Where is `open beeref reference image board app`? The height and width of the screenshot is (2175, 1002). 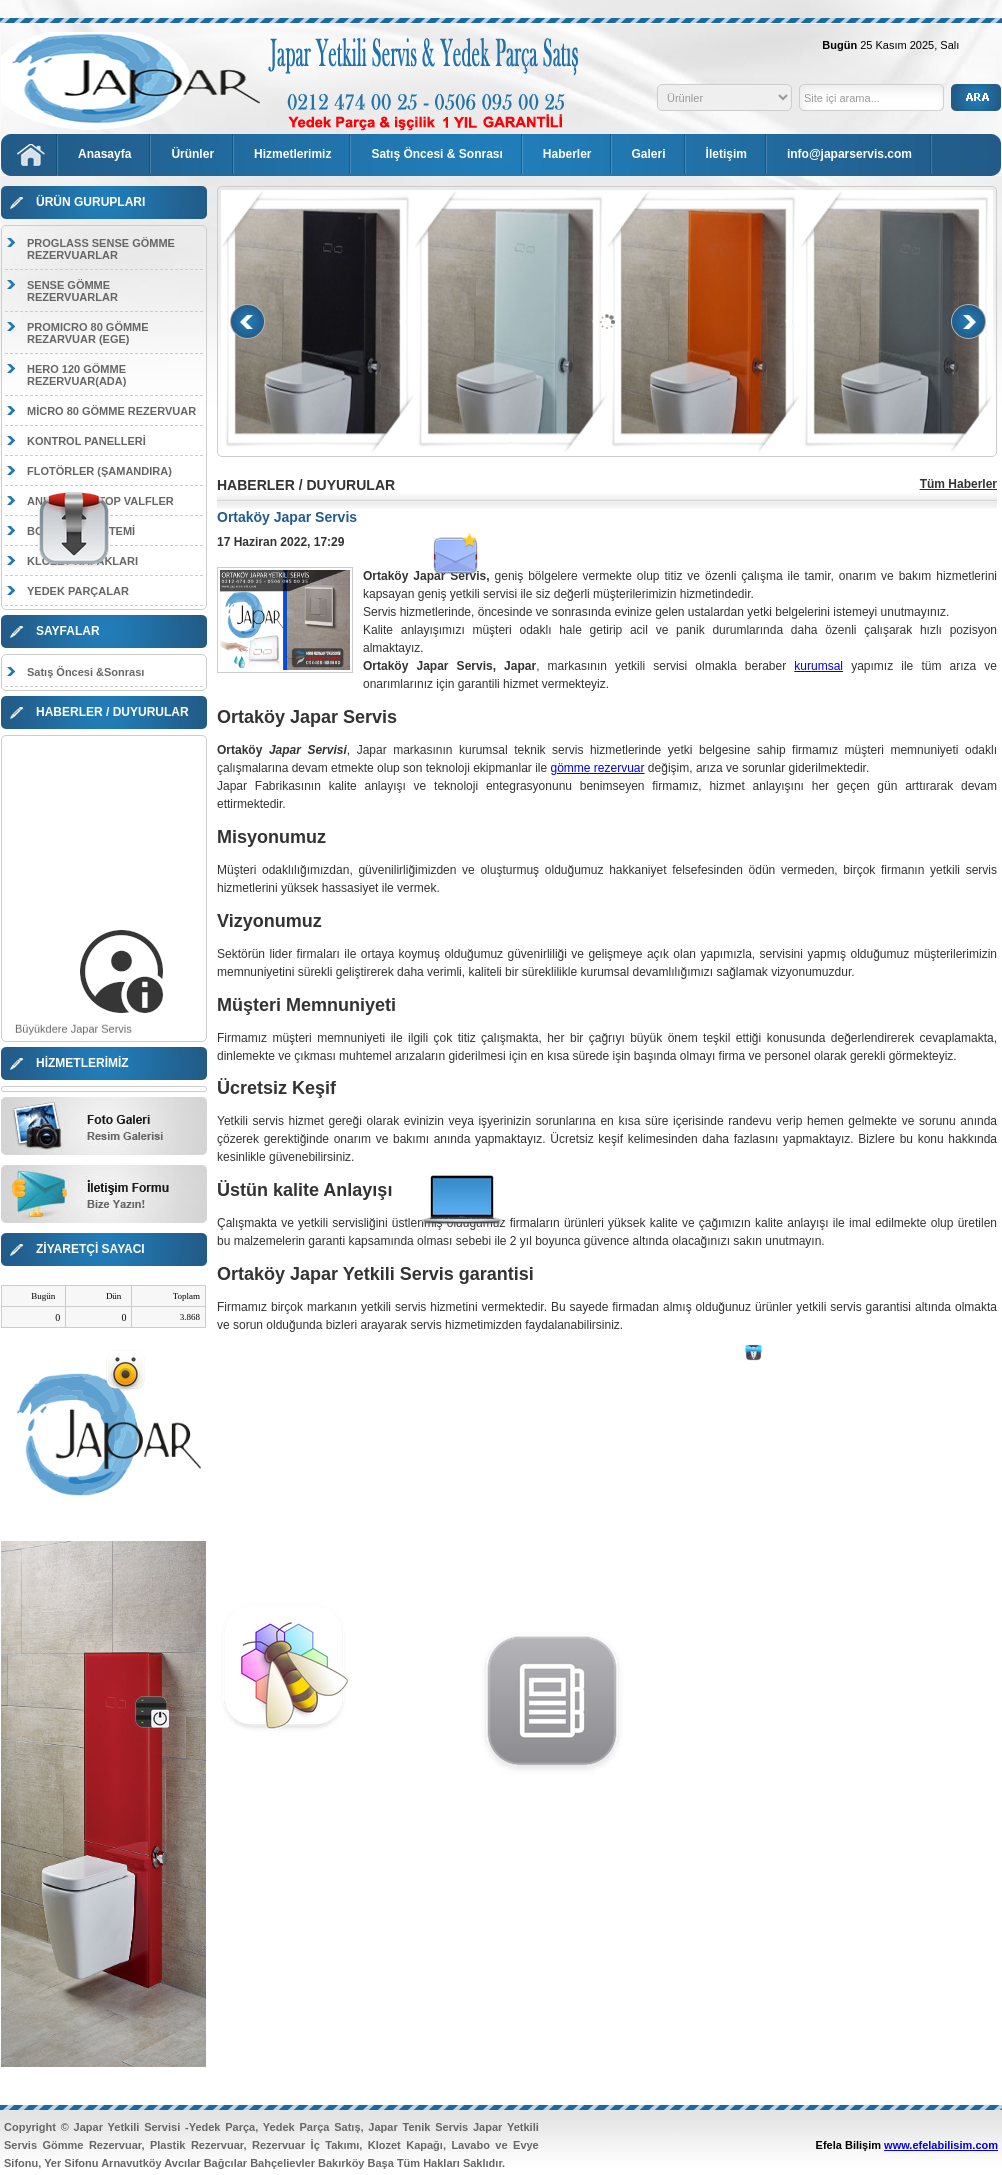
open beeref reference image board app is located at coordinates (283, 1665).